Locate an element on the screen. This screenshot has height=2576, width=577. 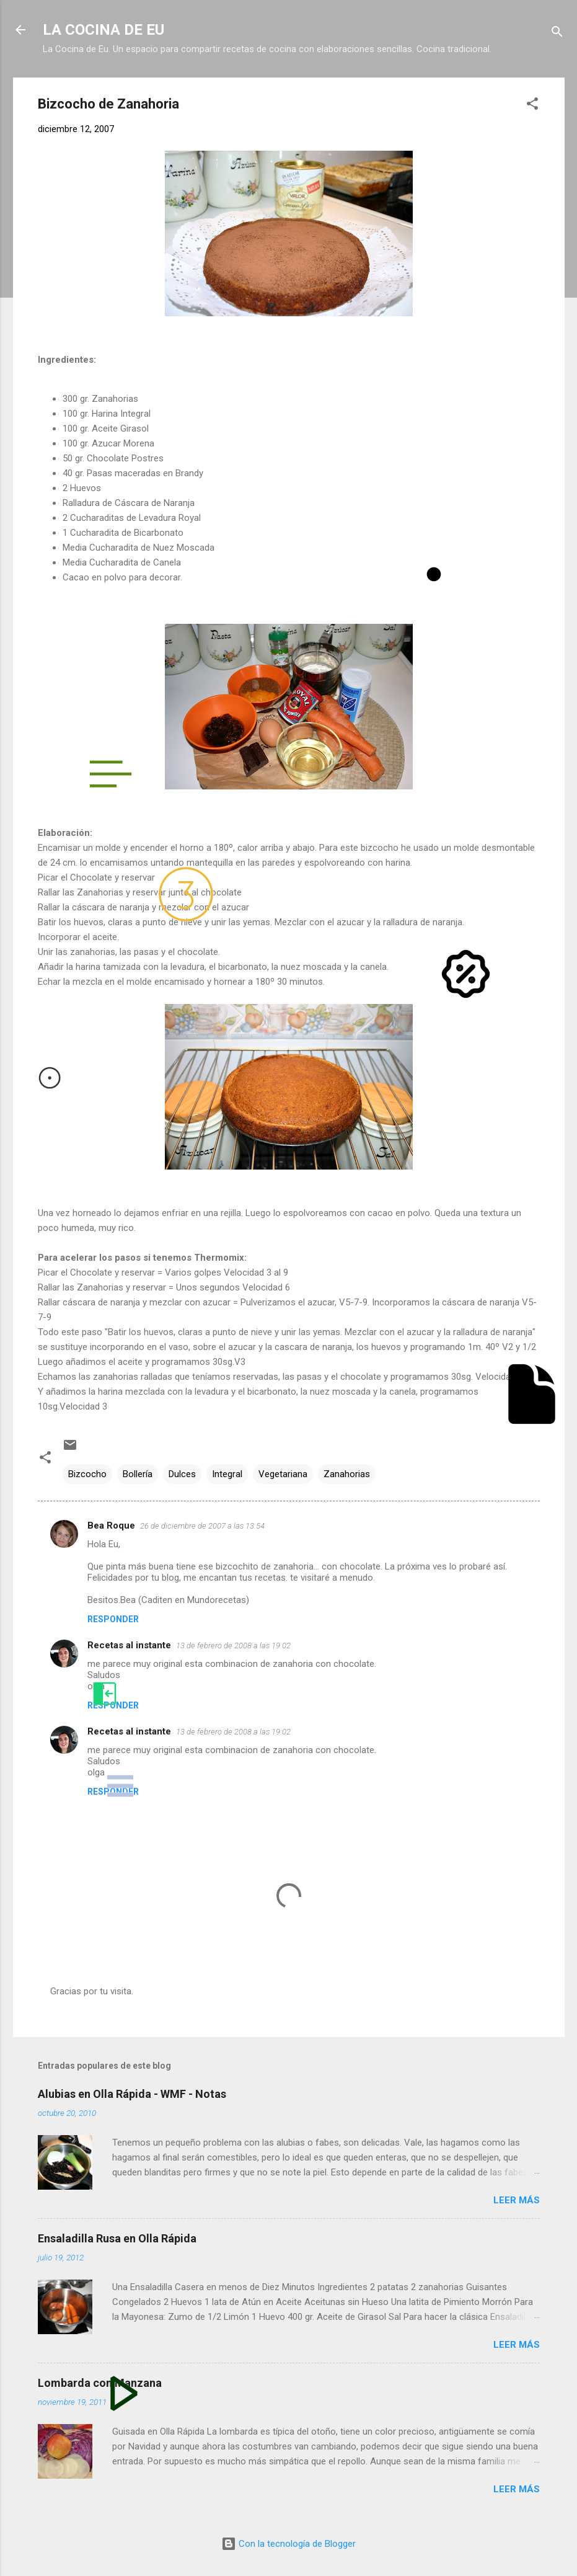
start debugging session is located at coordinates (121, 2392).